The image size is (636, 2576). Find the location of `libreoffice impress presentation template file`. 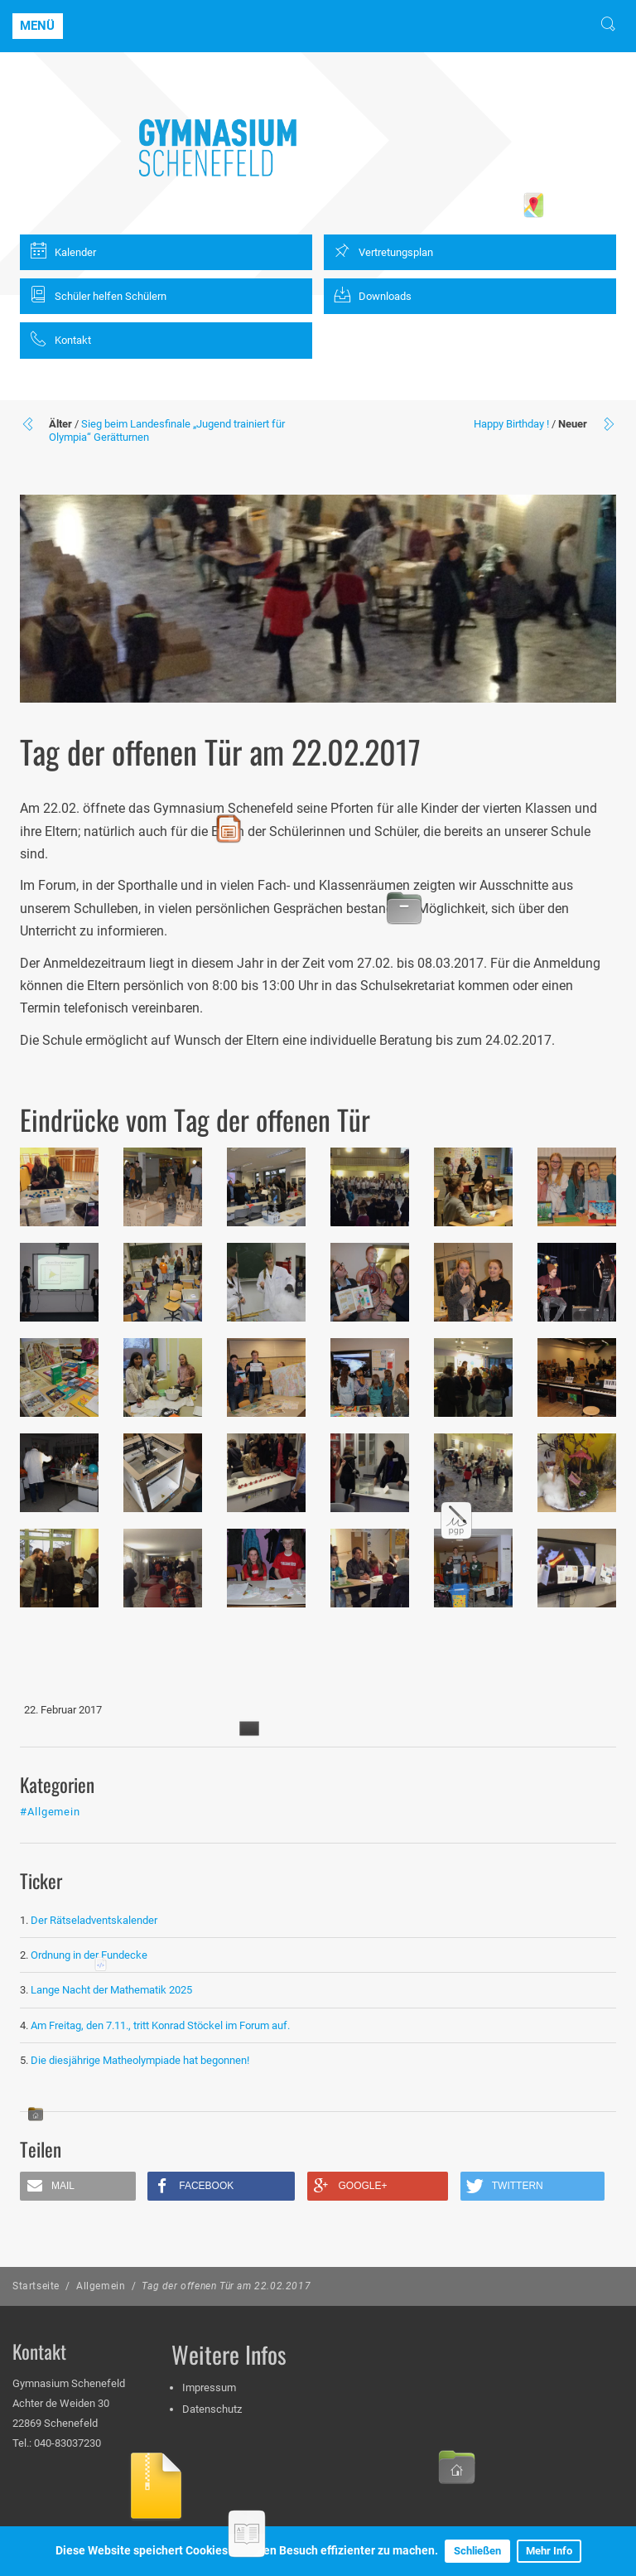

libreoffice impress presentation template file is located at coordinates (229, 829).